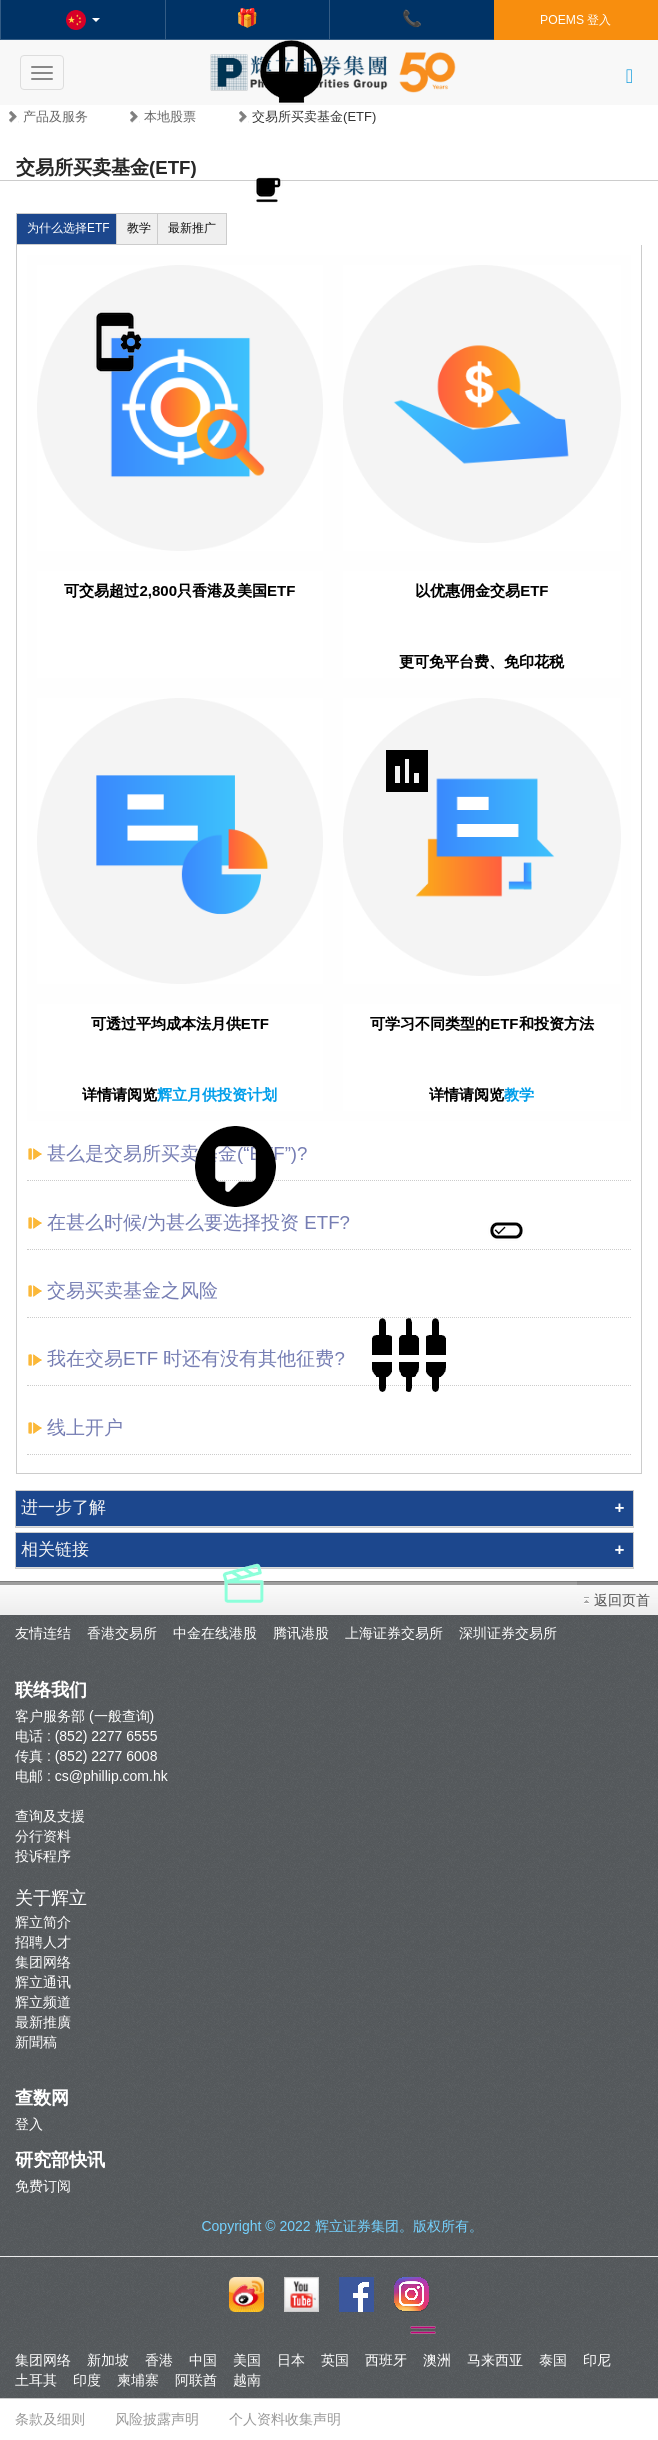 The image size is (658, 2440). What do you see at coordinates (235, 1166) in the screenshot?
I see `view discussion feed` at bounding box center [235, 1166].